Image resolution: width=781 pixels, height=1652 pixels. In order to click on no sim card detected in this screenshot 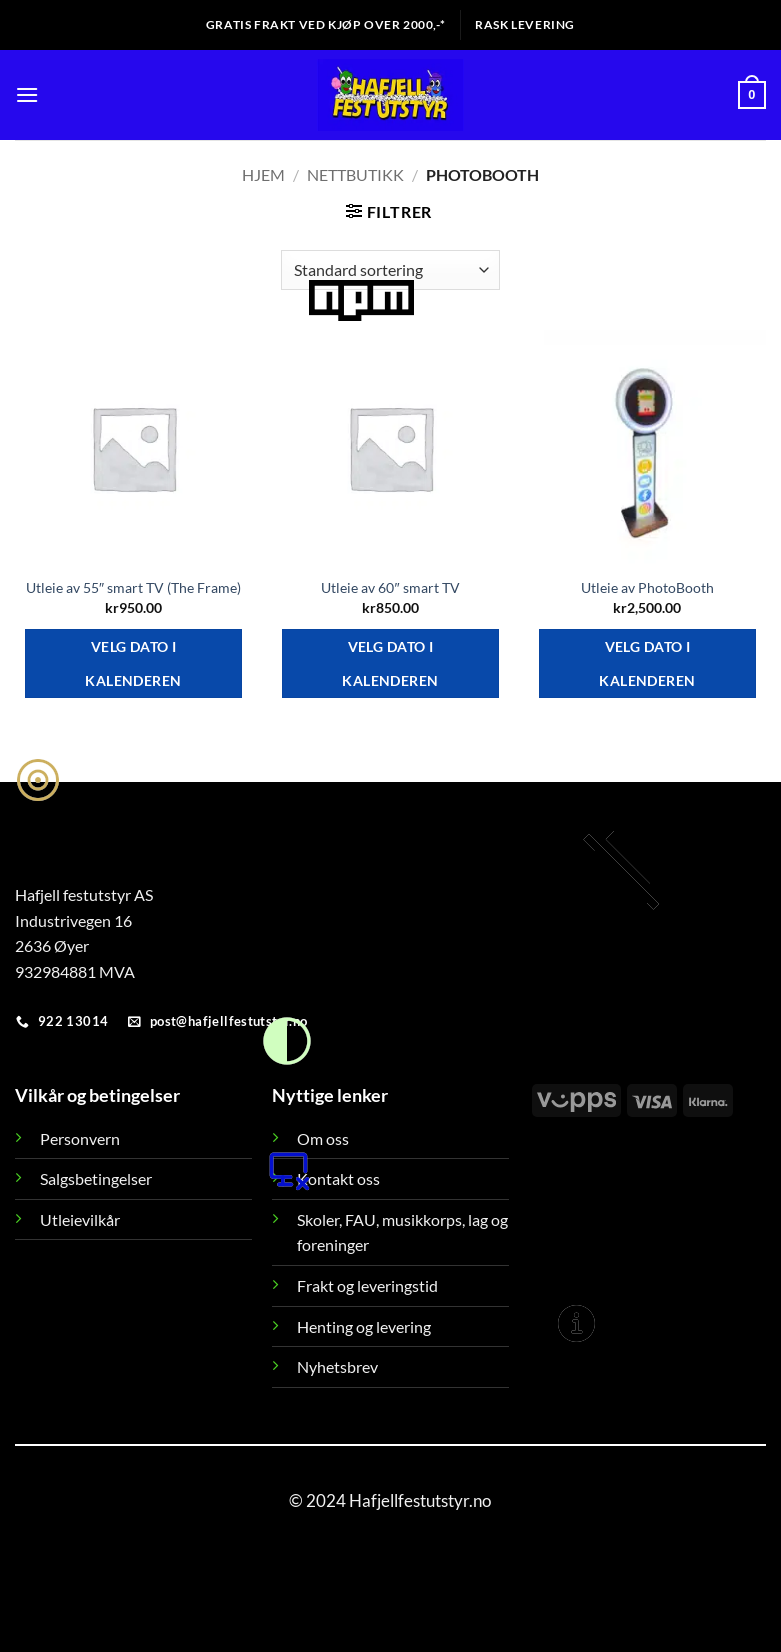, I will do `click(622, 867)`.